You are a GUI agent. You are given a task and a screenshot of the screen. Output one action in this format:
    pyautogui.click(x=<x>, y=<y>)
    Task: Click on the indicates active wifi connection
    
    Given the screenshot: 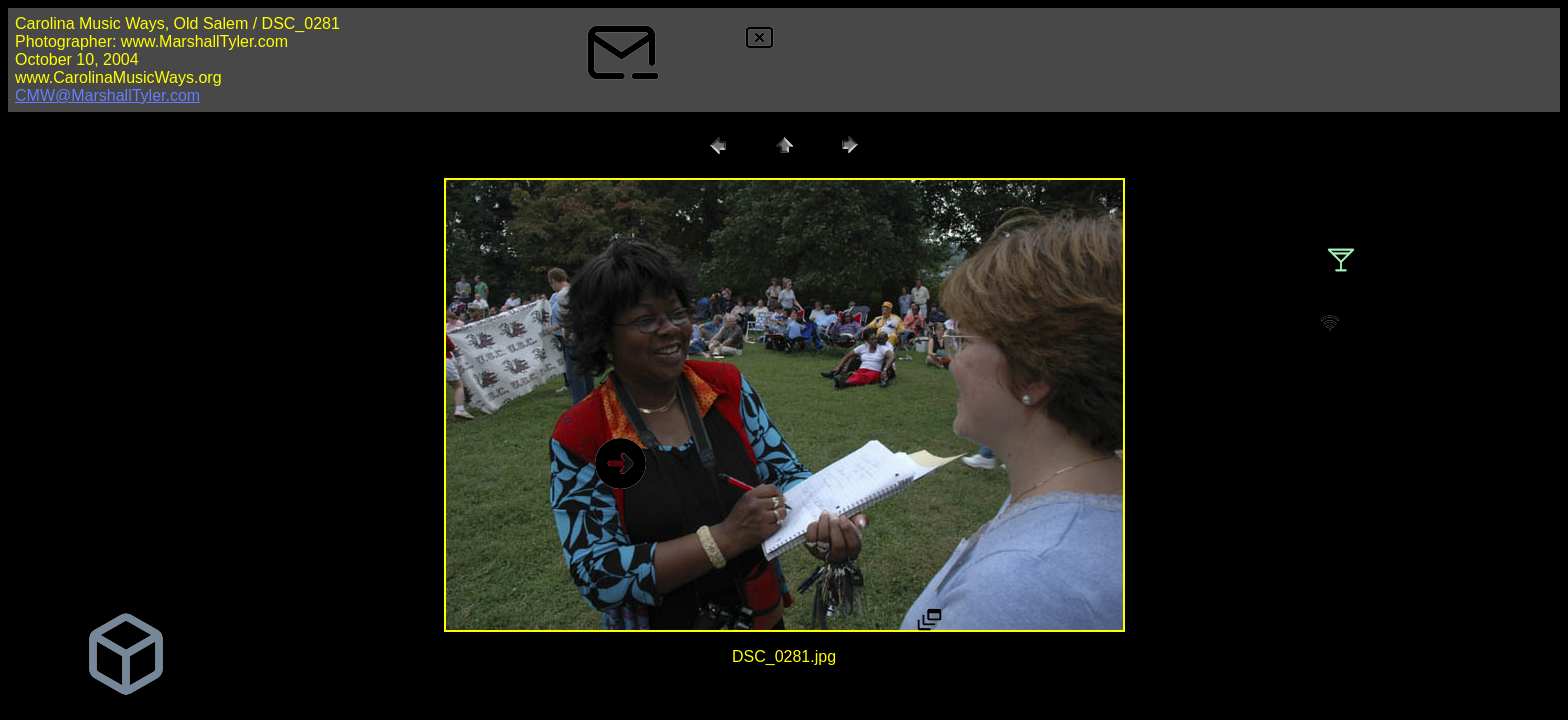 What is the action you would take?
    pyautogui.click(x=1330, y=323)
    